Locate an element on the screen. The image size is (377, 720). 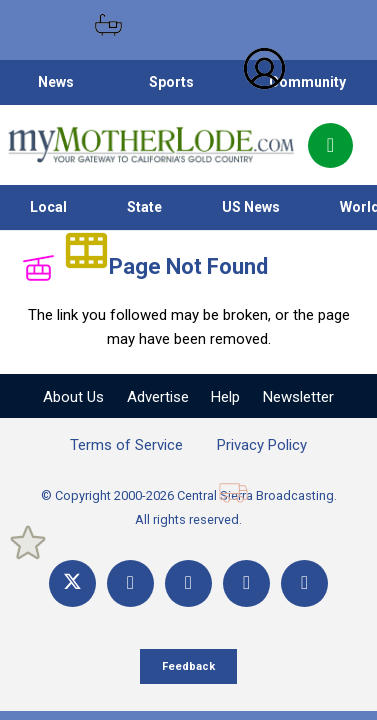
add to favorites is located at coordinates (28, 543).